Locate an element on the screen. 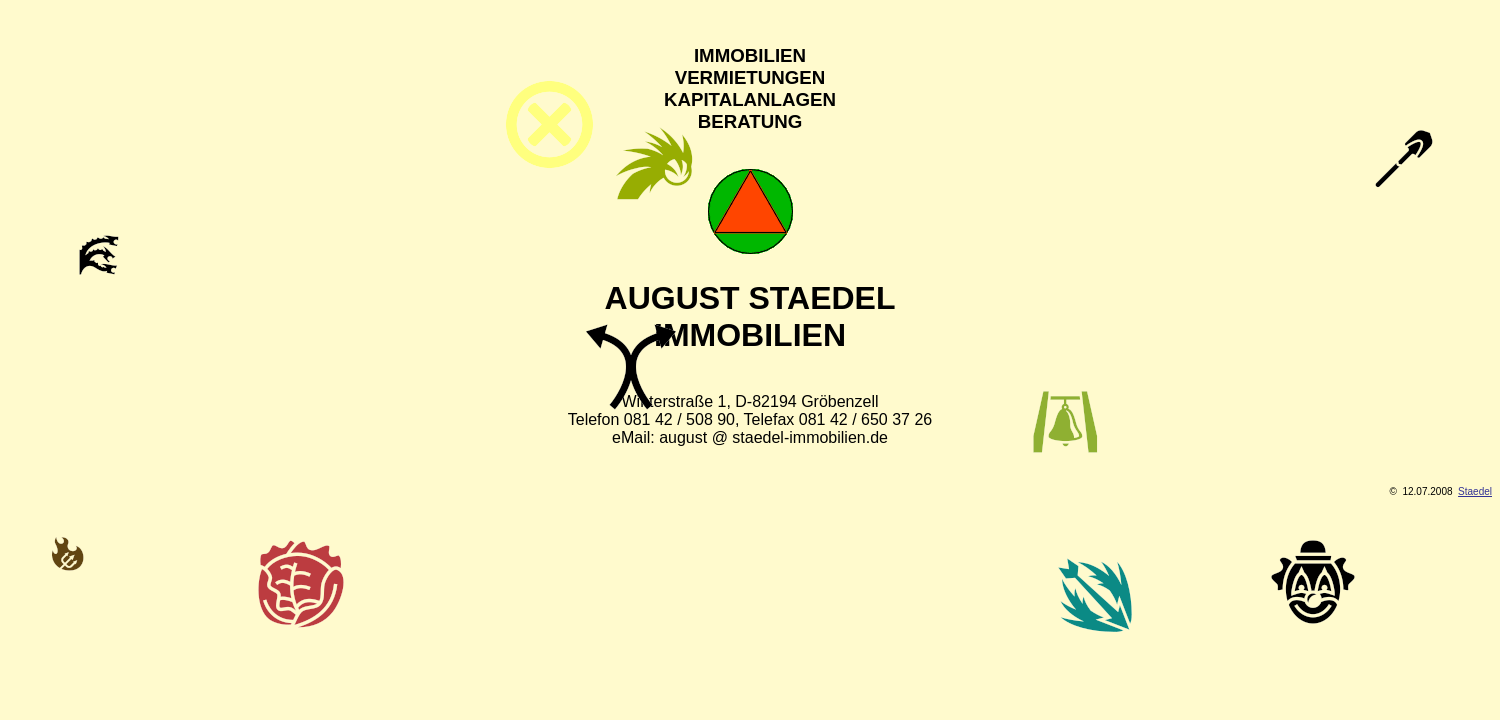 Image resolution: width=1500 pixels, height=720 pixels. cast an electrical or lightning spell is located at coordinates (654, 161).